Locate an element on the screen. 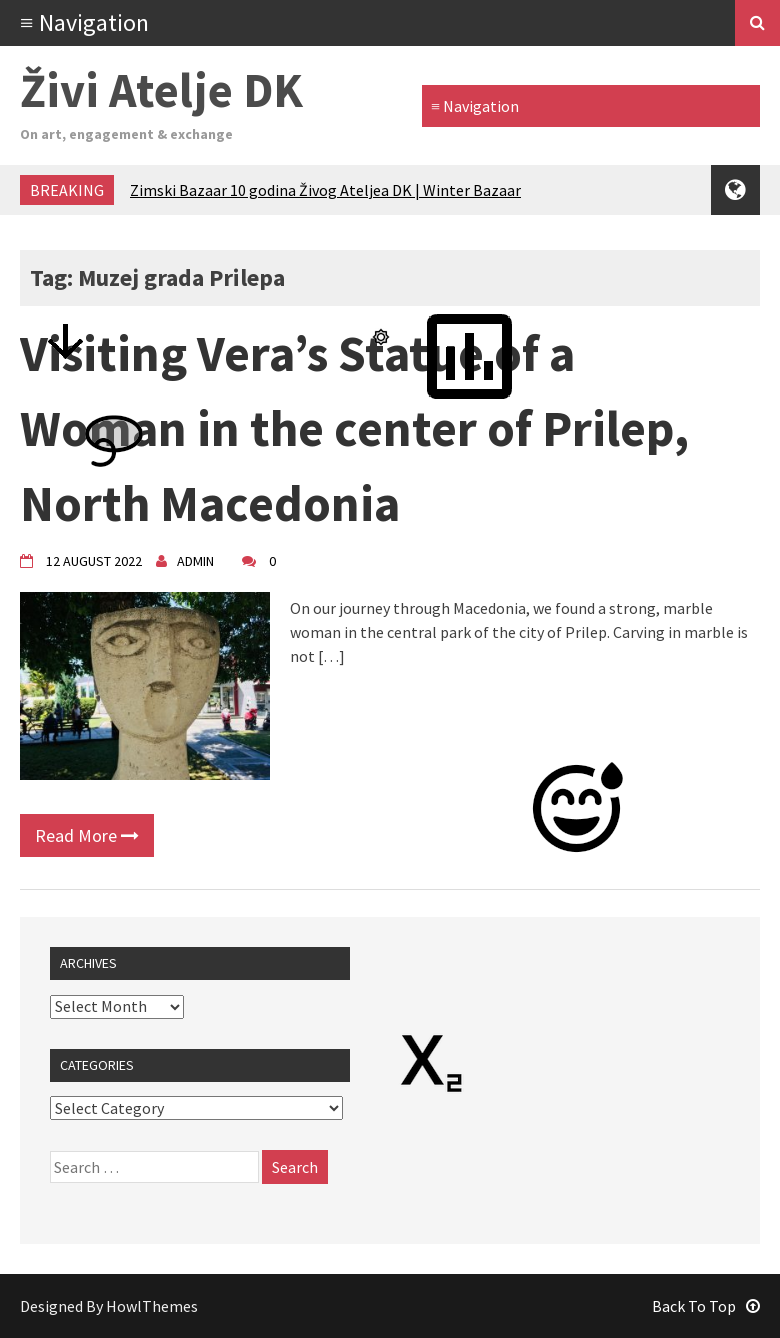 The width and height of the screenshot is (780, 1338). format text as subscript is located at coordinates (422, 1063).